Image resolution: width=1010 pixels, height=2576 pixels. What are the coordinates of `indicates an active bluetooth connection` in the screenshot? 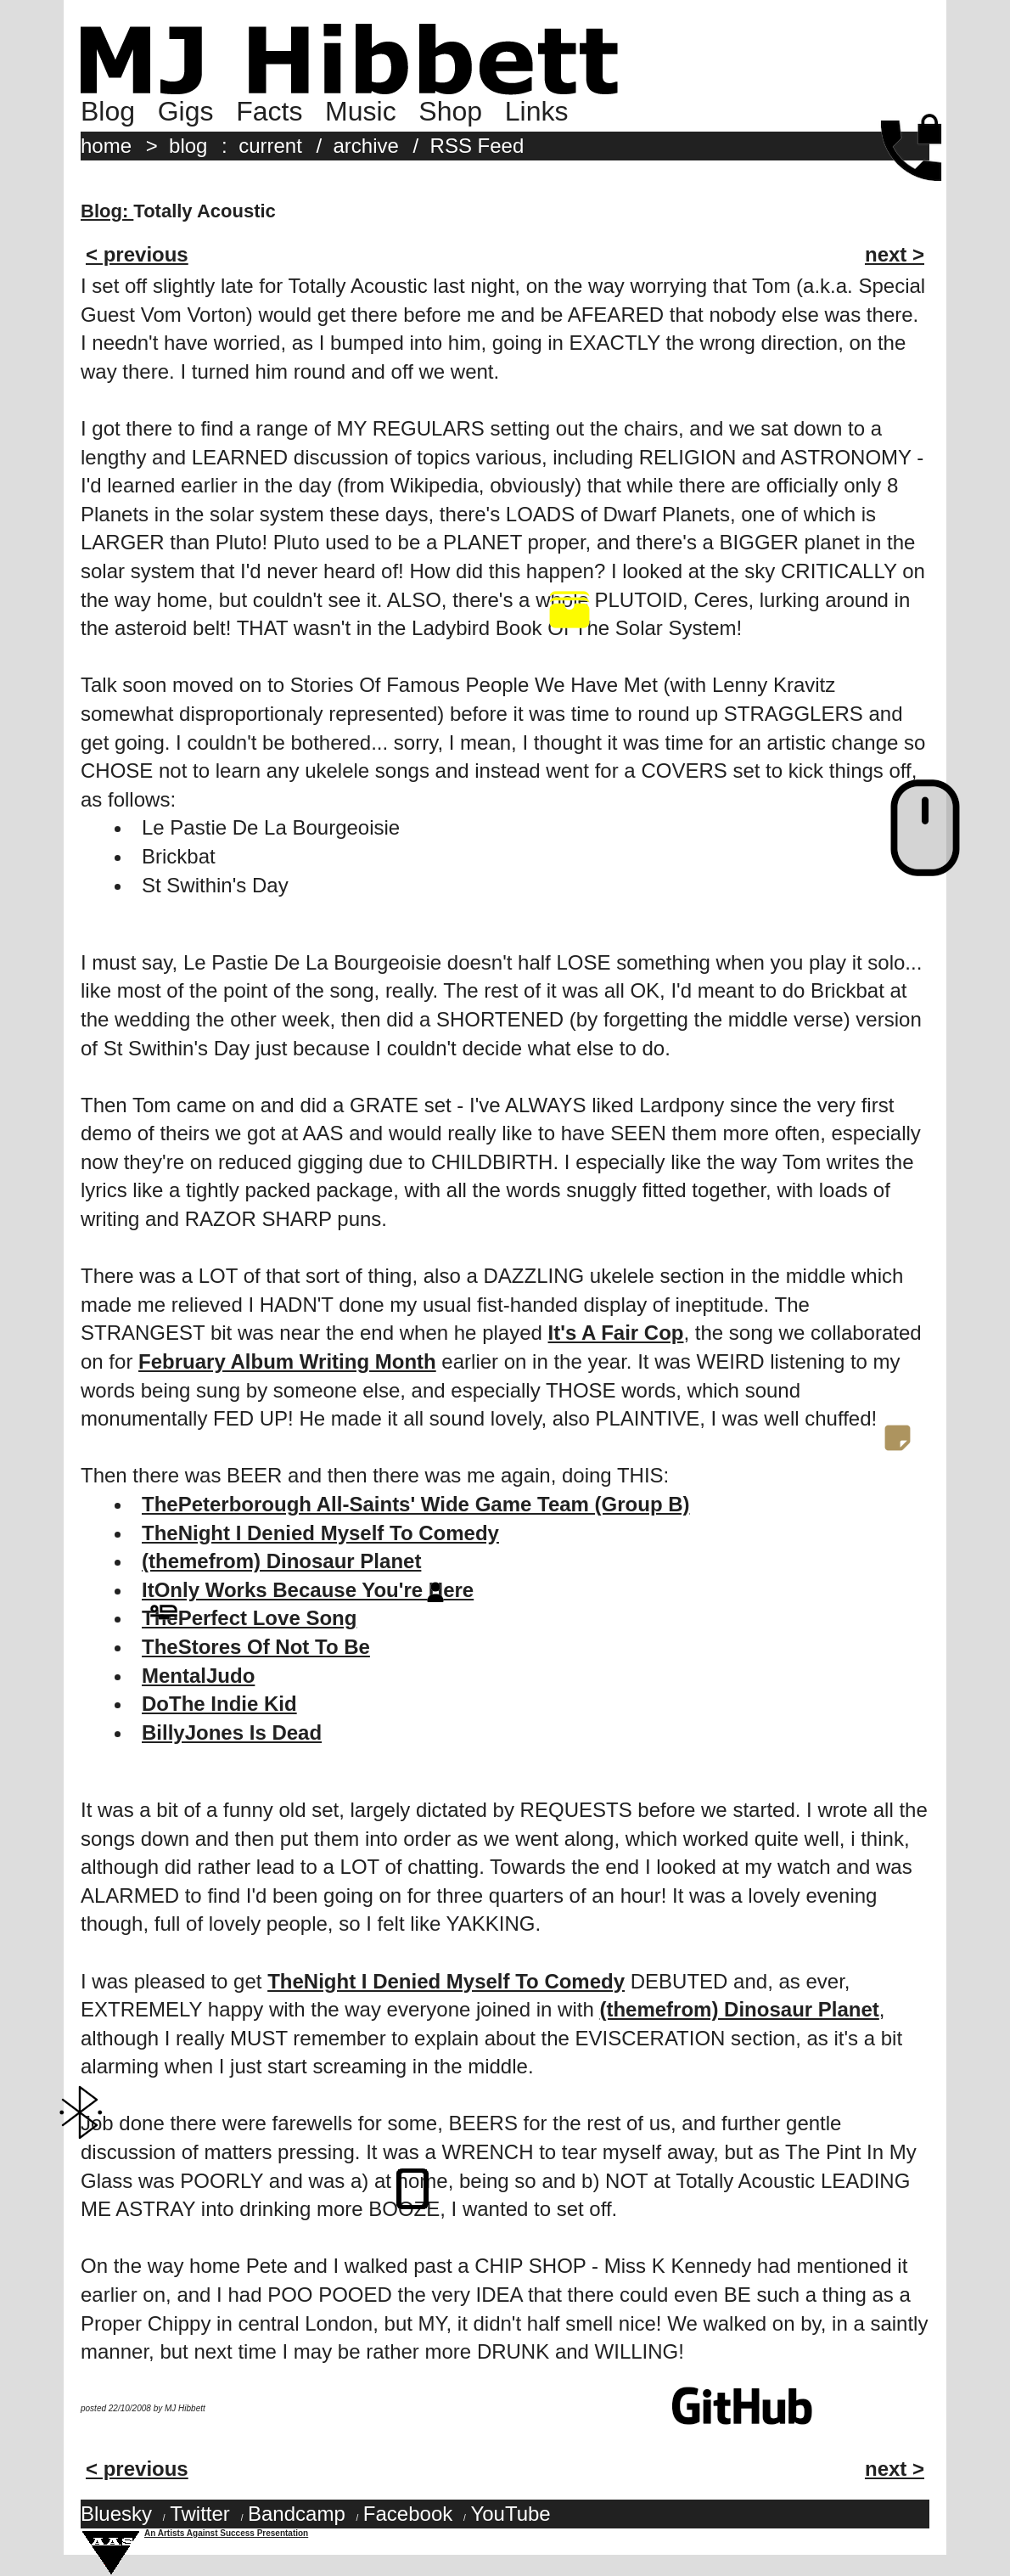 It's located at (80, 2112).